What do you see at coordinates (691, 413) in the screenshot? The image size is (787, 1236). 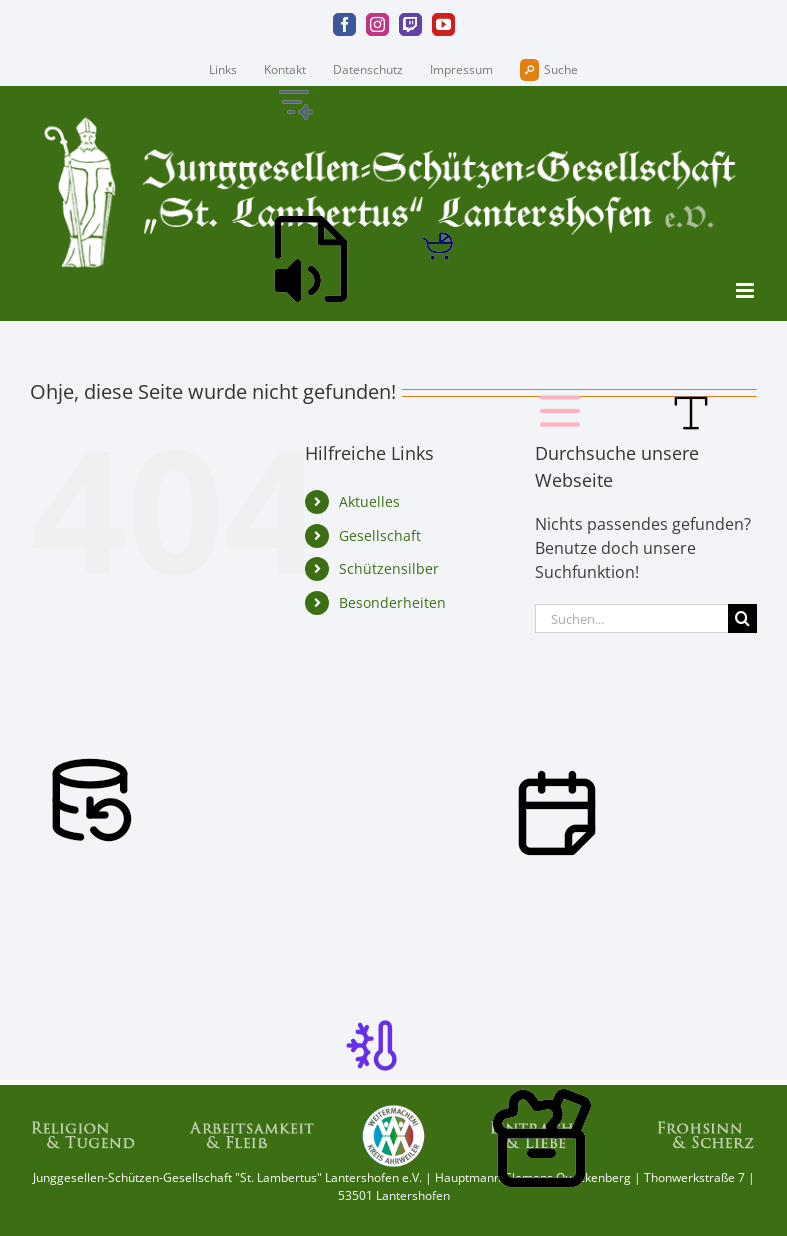 I see `format text or change typography settings` at bounding box center [691, 413].